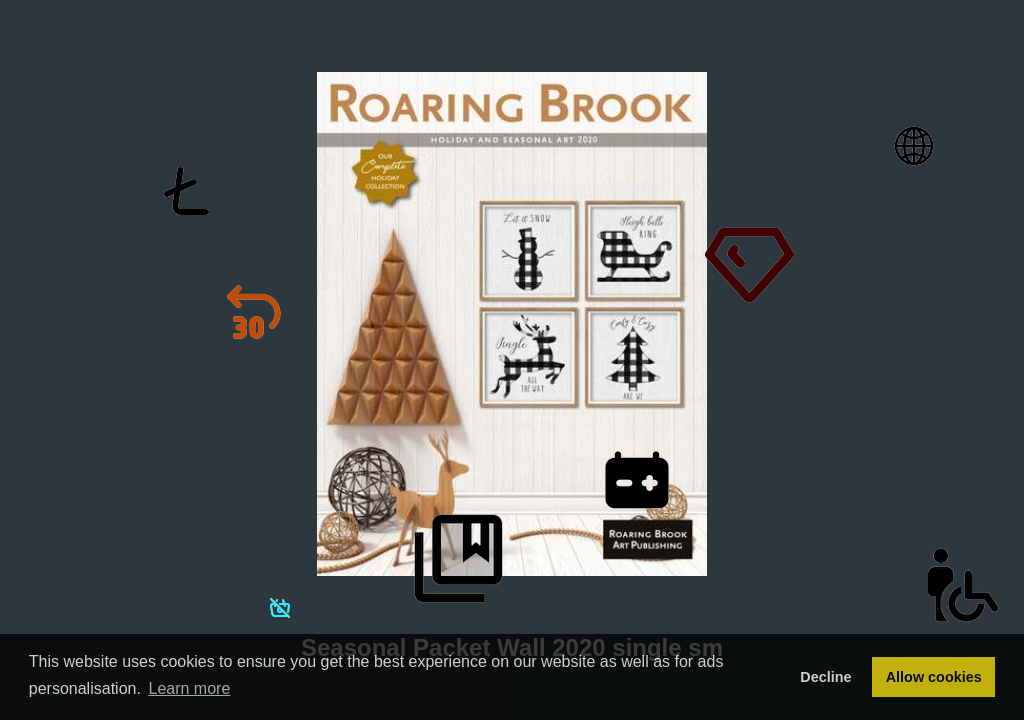 This screenshot has height=720, width=1024. What do you see at coordinates (637, 483) in the screenshot?
I see `indicates vehicle battery status` at bounding box center [637, 483].